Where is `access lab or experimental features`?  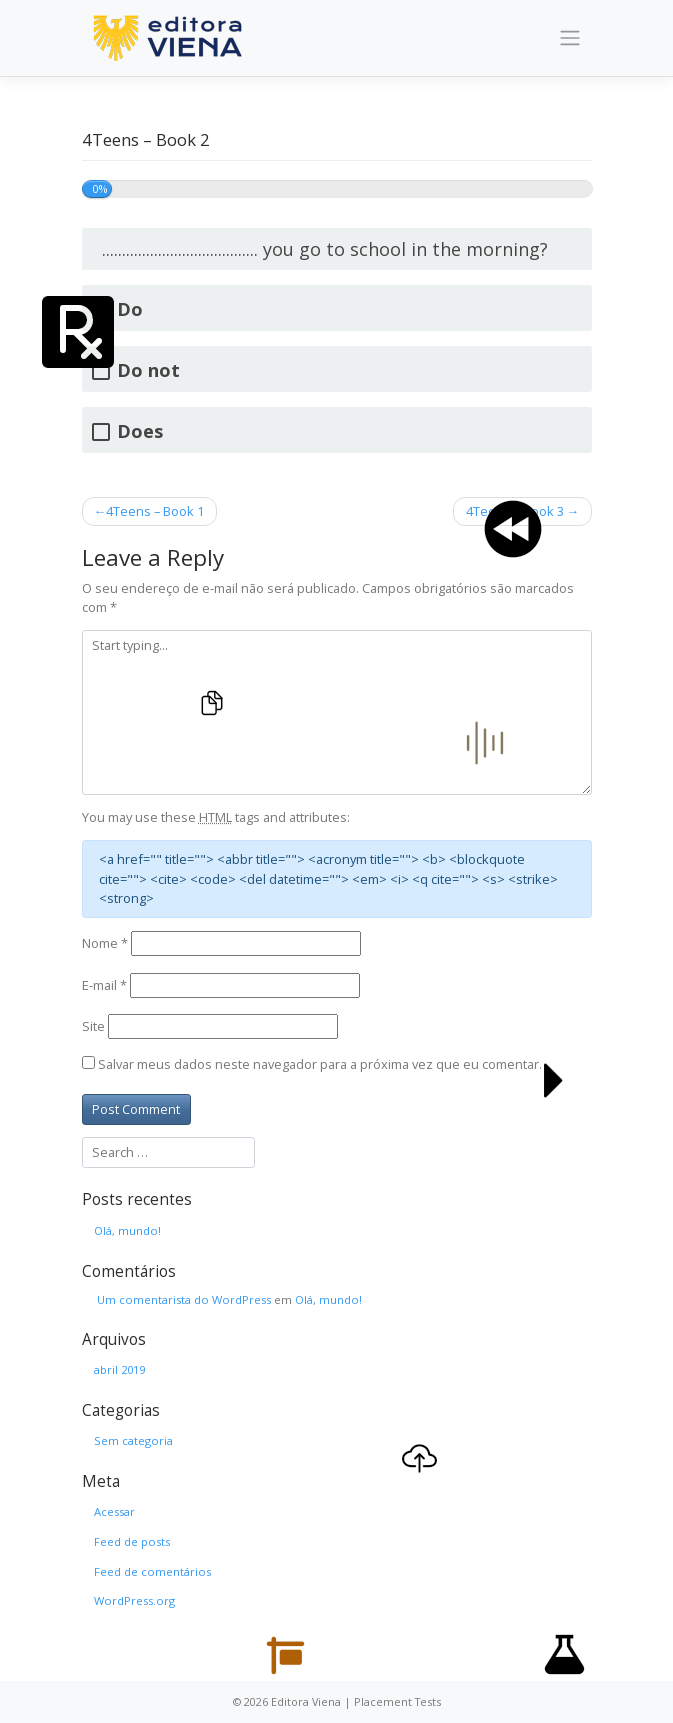
access lab or experimental features is located at coordinates (564, 1654).